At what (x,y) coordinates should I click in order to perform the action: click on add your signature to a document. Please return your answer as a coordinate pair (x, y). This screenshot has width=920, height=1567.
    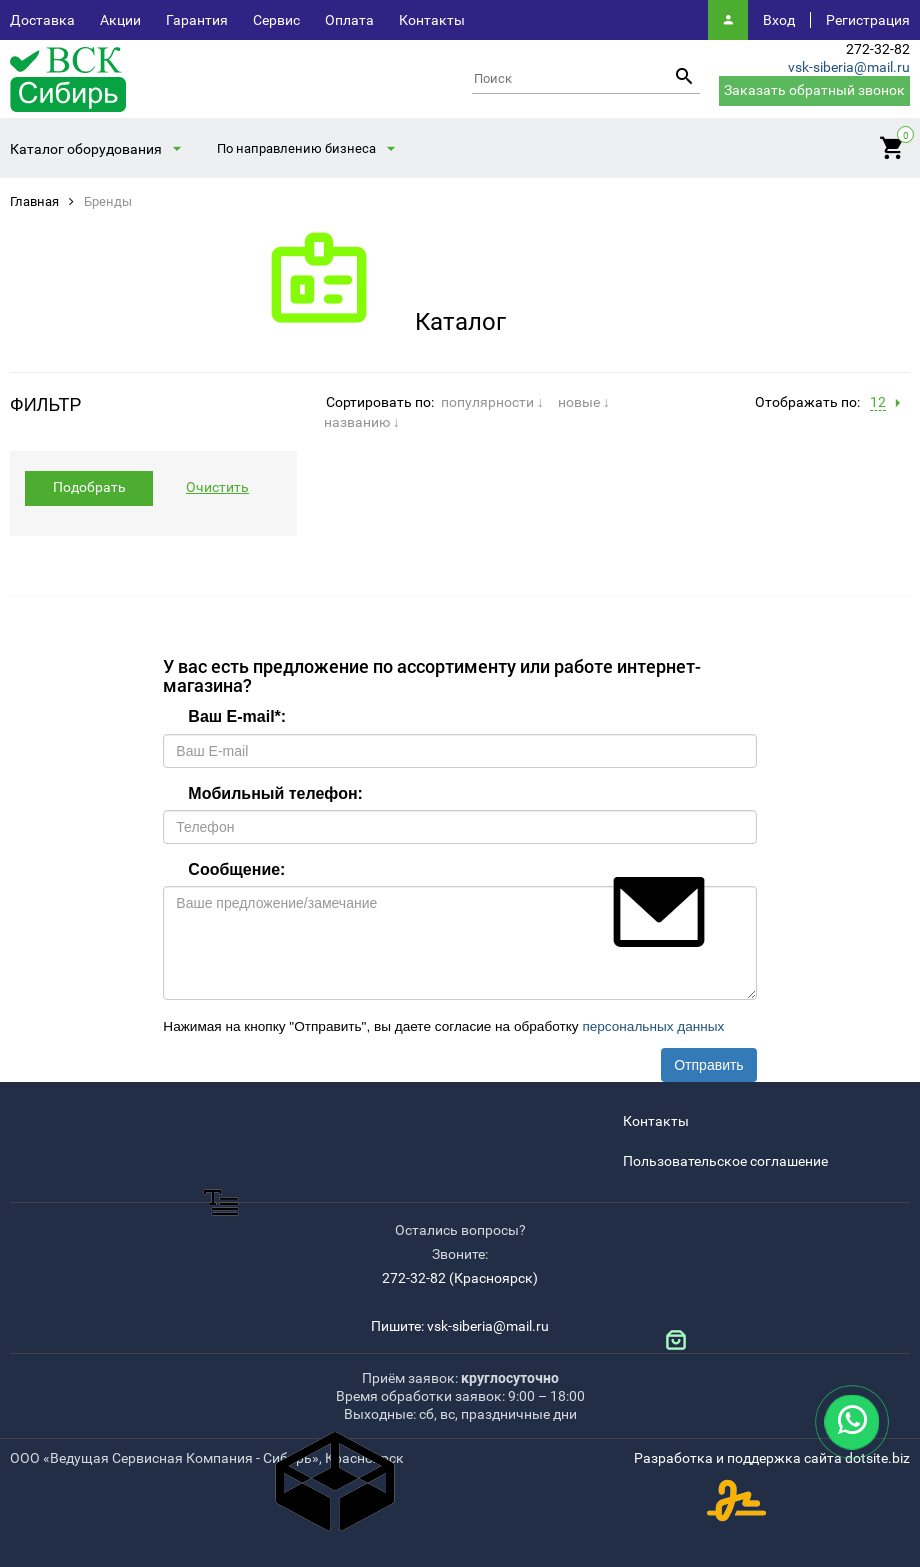
    Looking at the image, I should click on (736, 1500).